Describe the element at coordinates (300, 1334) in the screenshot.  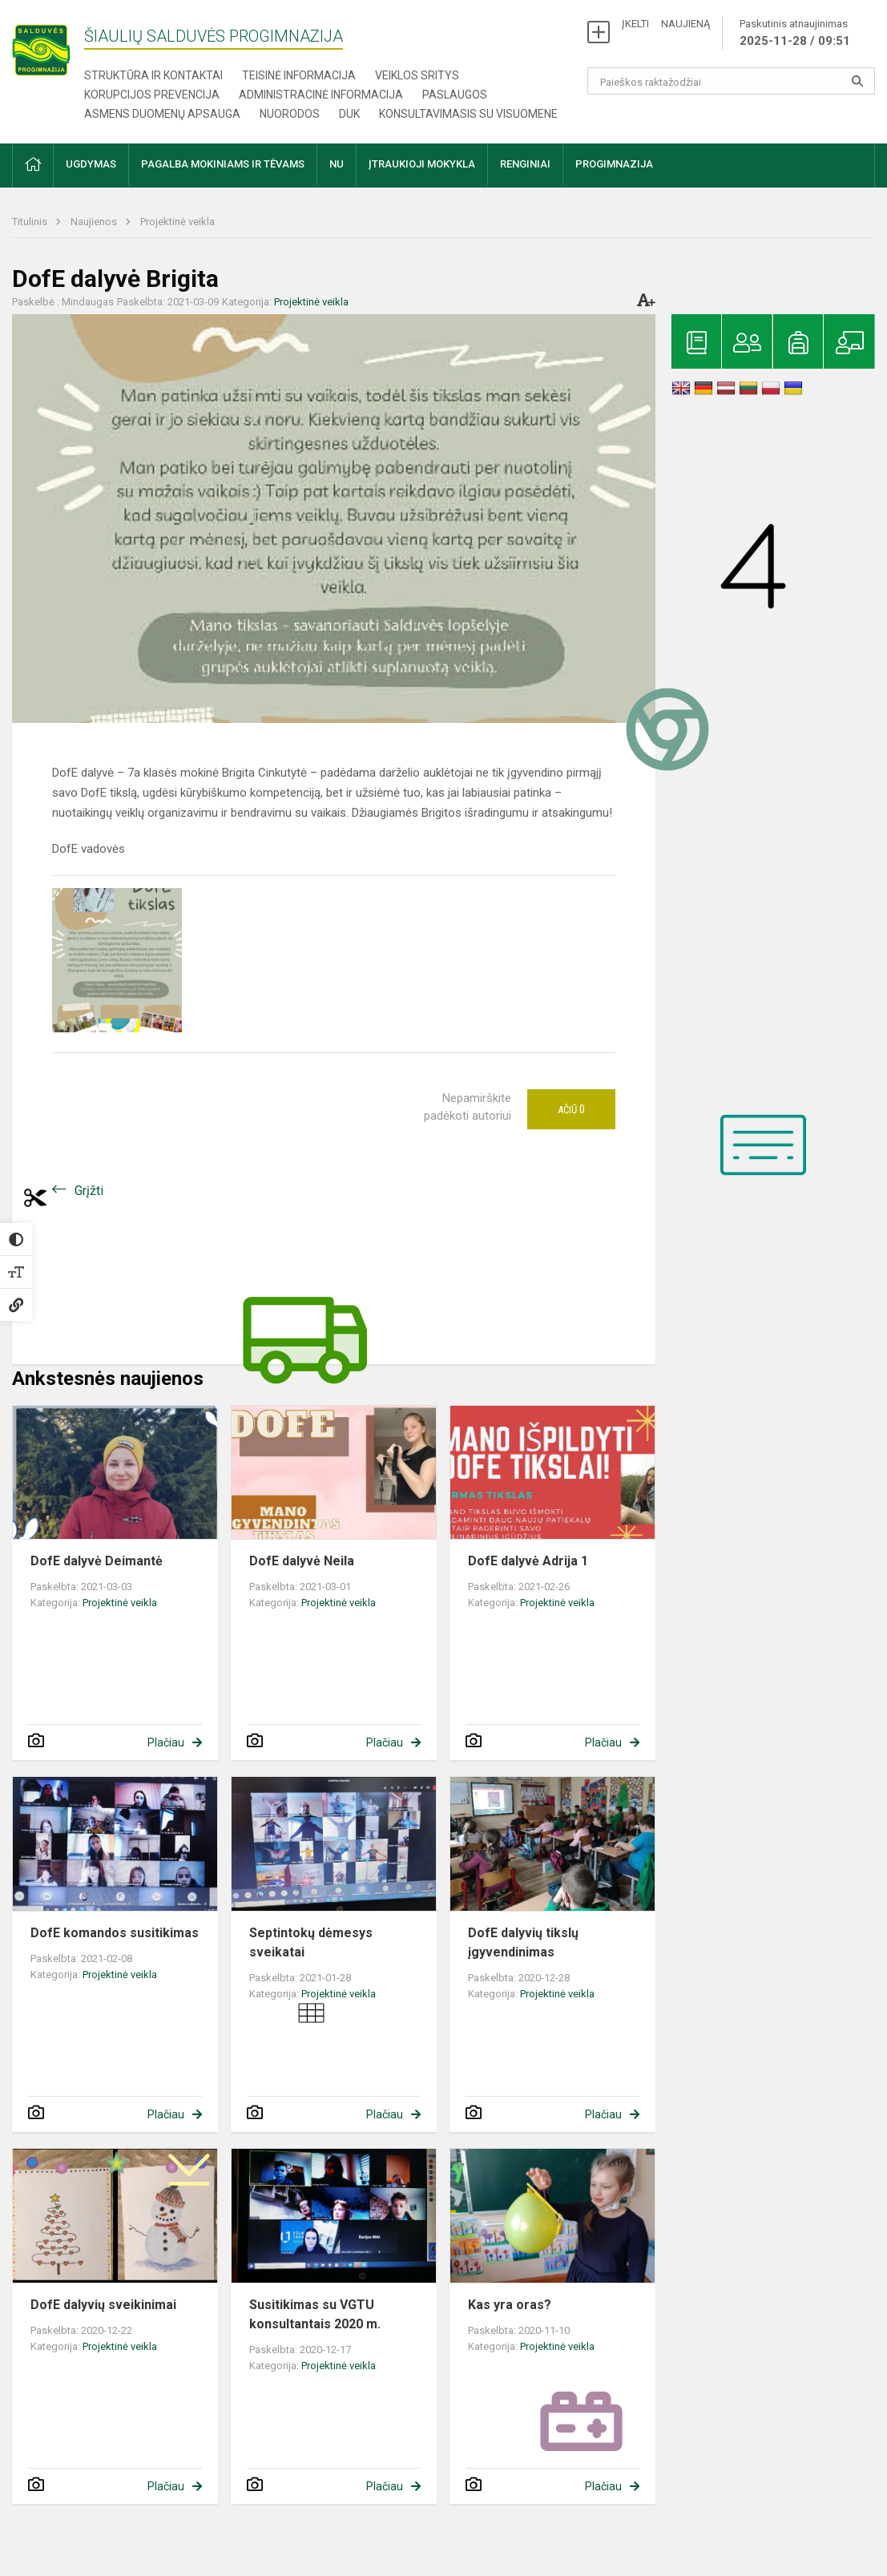
I see `track your delivery status` at that location.